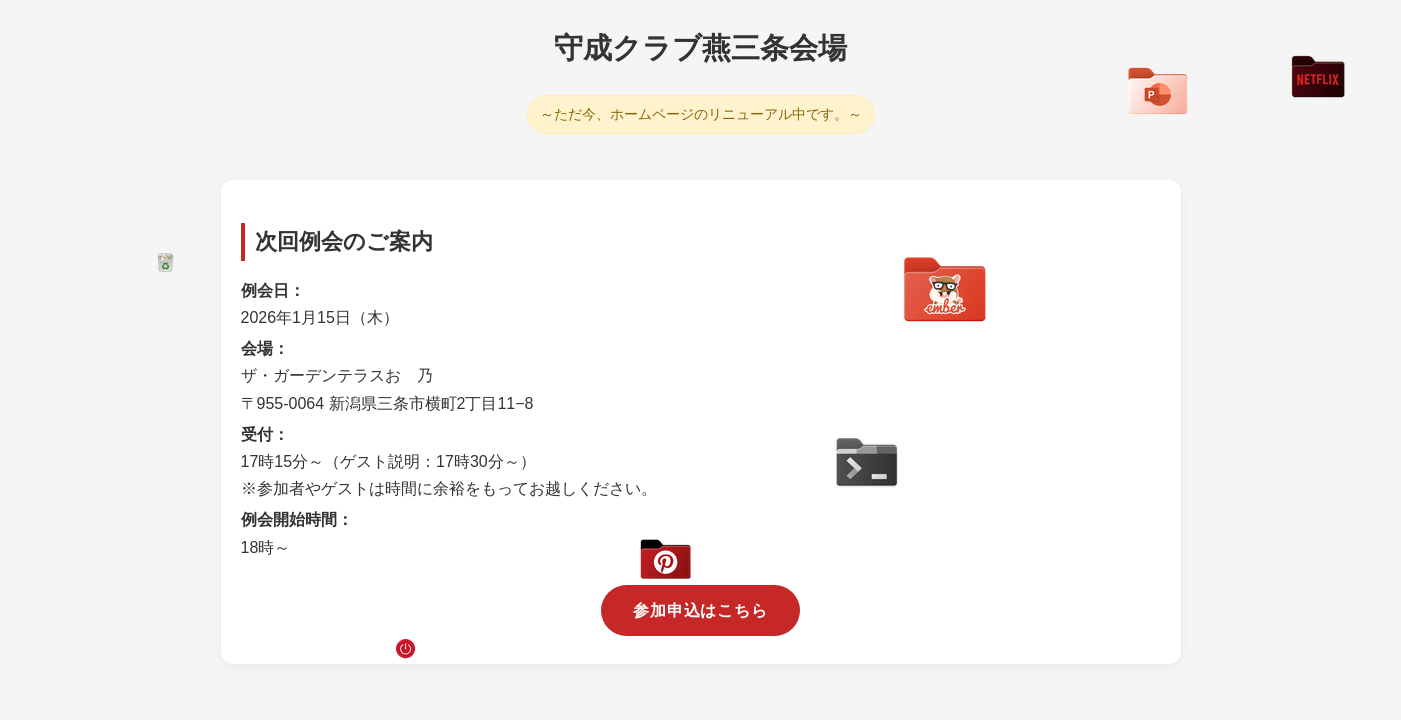 This screenshot has height=720, width=1401. What do you see at coordinates (165, 262) in the screenshot?
I see `indicates trash bin contains deleted items` at bounding box center [165, 262].